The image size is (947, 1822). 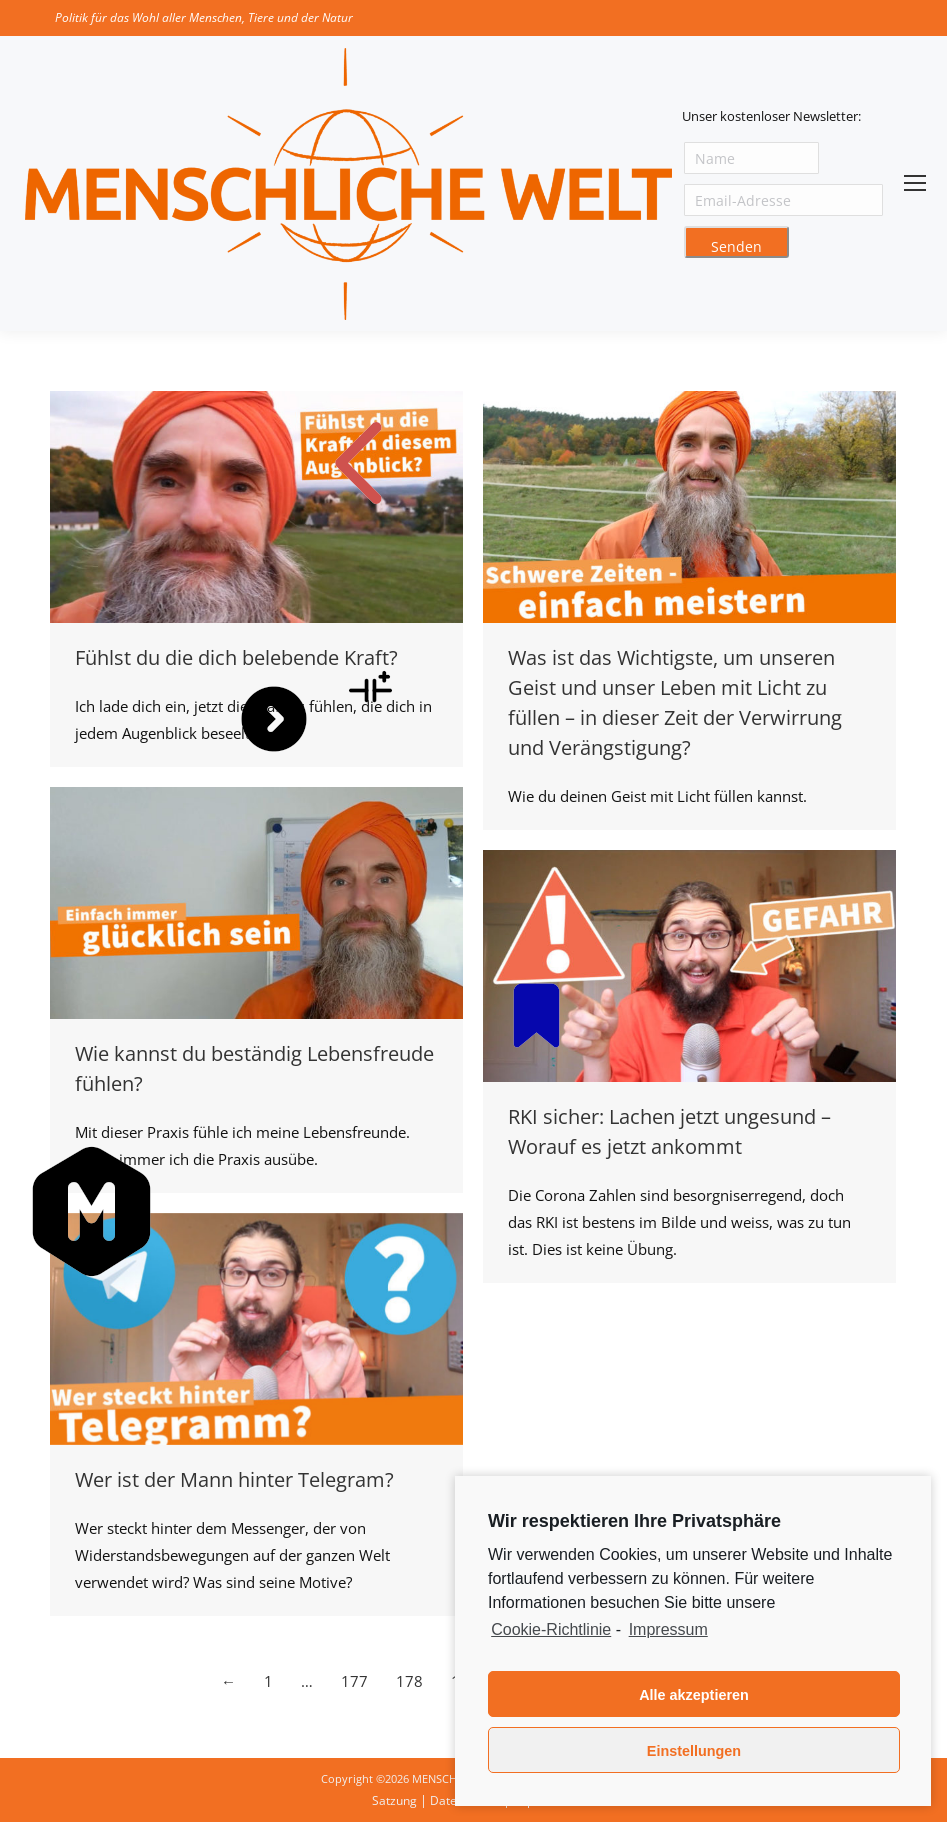 What do you see at coordinates (91, 1211) in the screenshot?
I see `indicates a metro or transit-related feature` at bounding box center [91, 1211].